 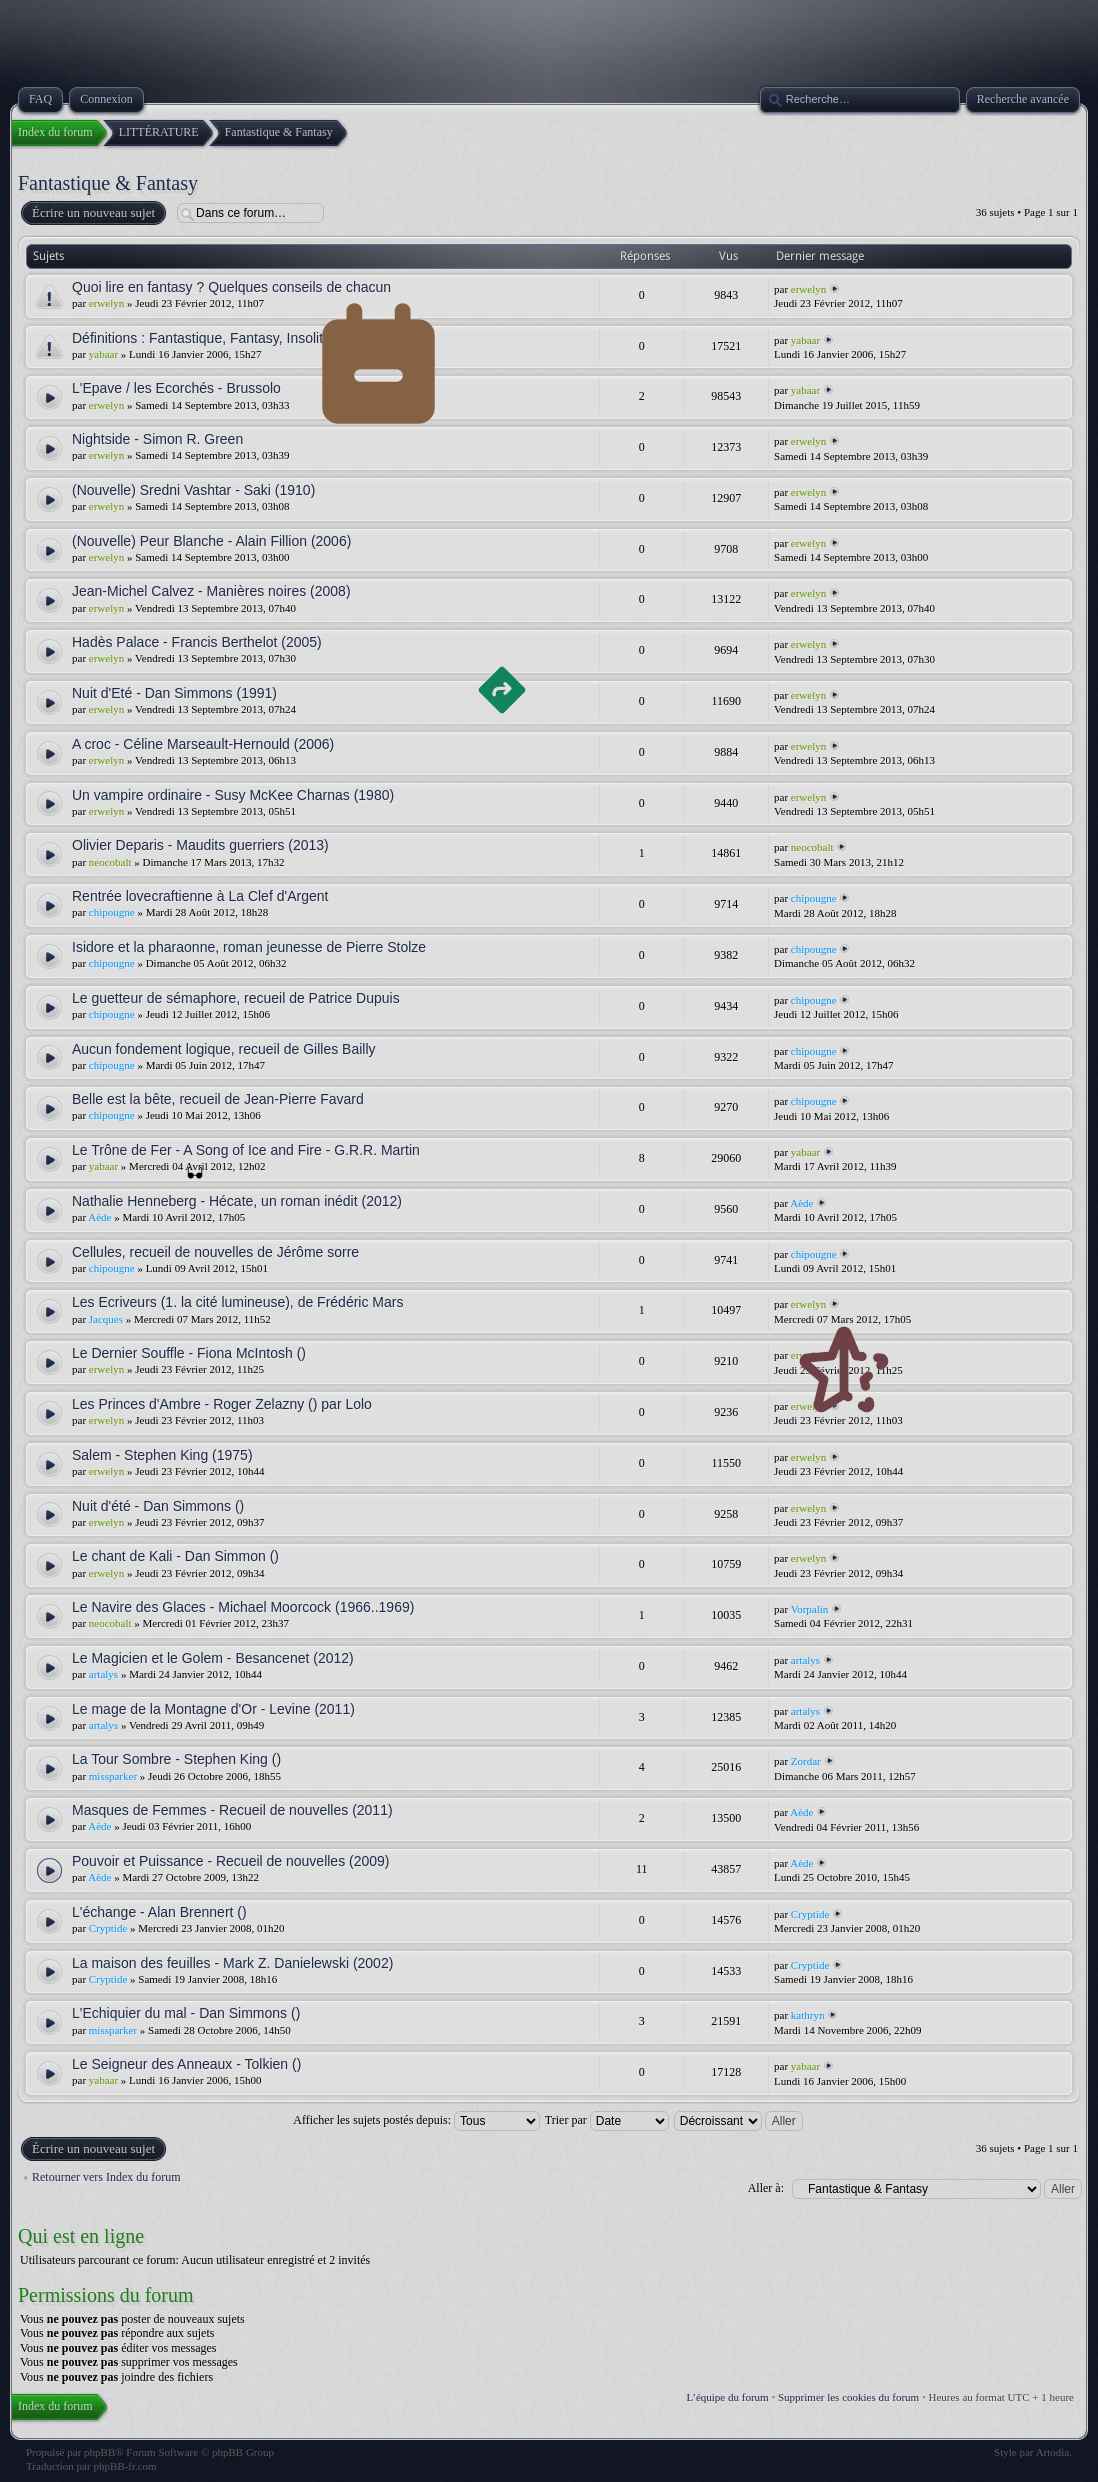 I want to click on navigate to directions or routing options, so click(x=502, y=690).